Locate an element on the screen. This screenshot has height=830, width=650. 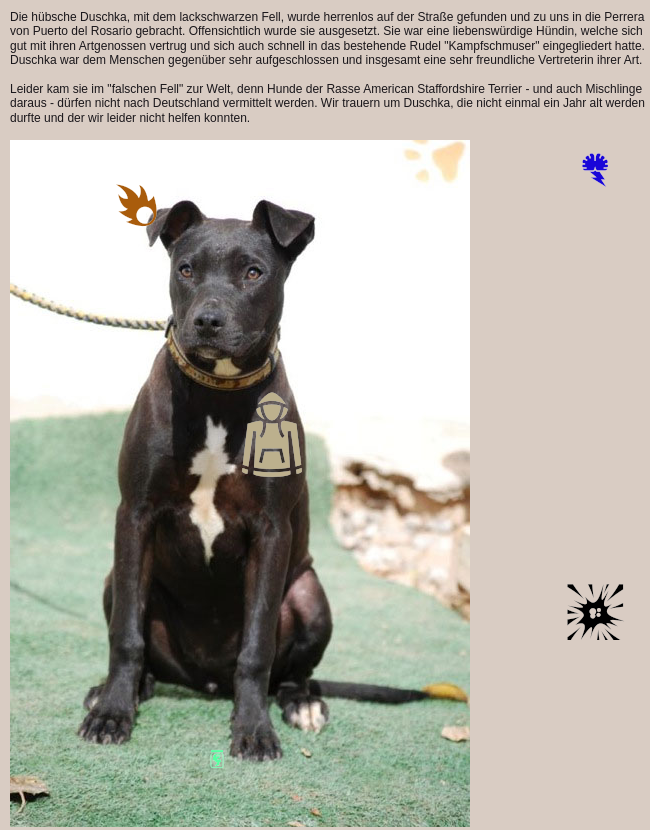
start a brainstorming session is located at coordinates (595, 170).